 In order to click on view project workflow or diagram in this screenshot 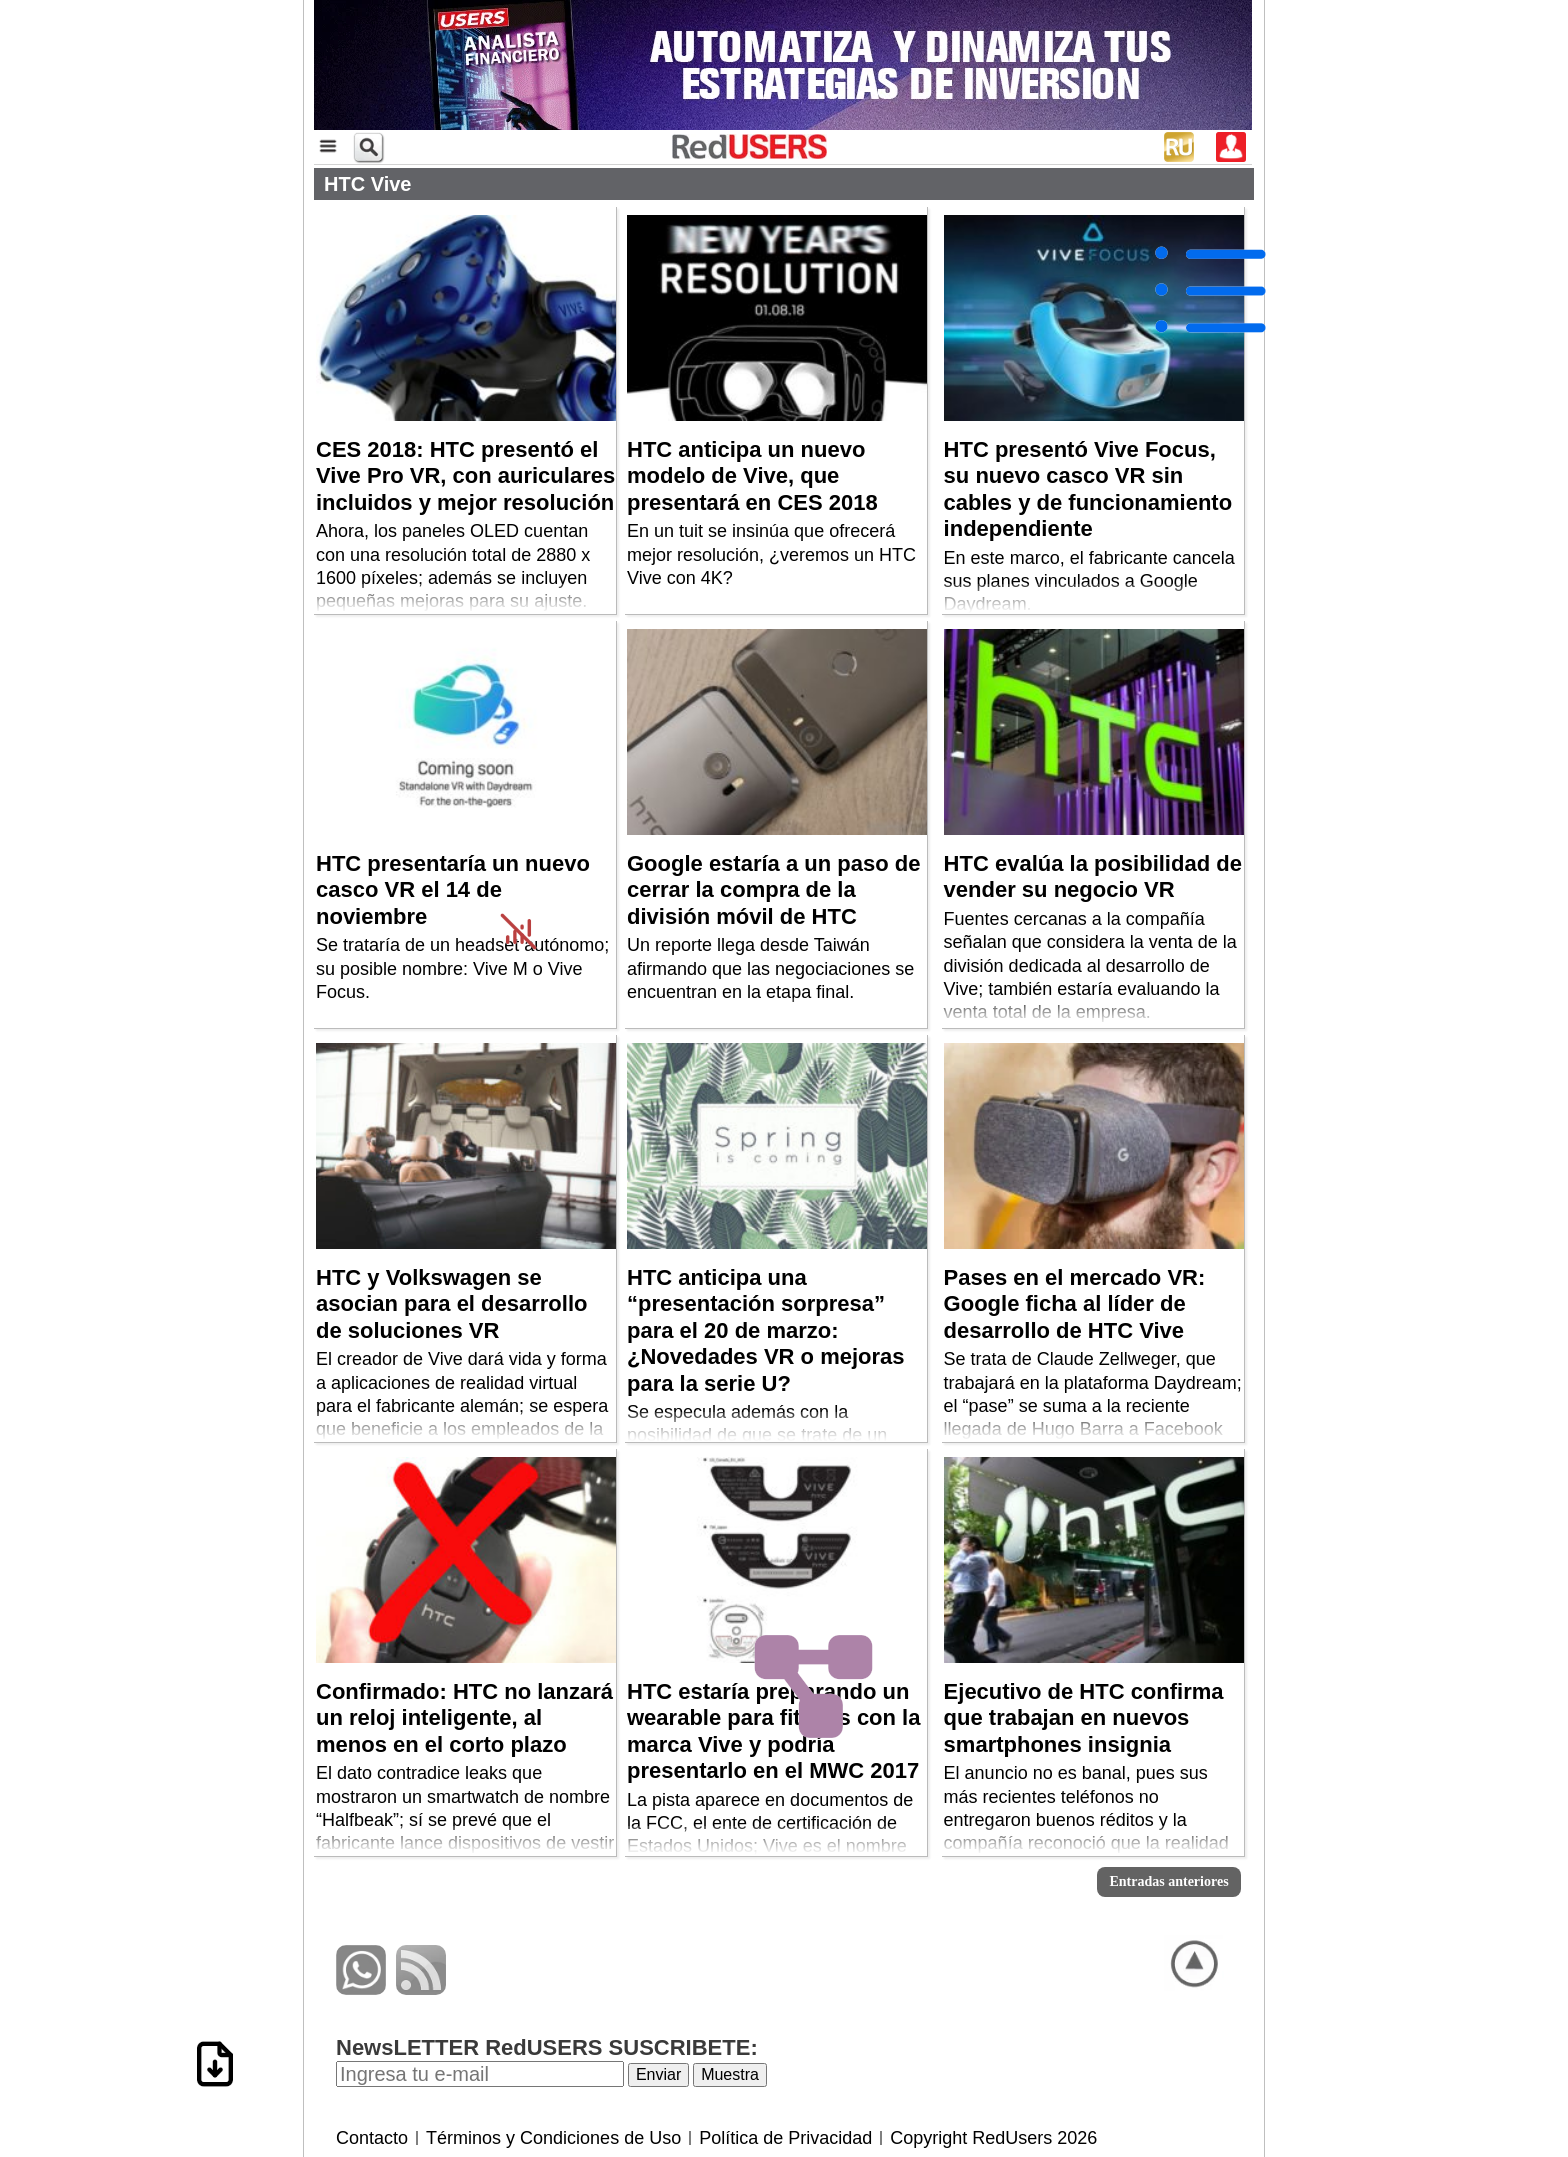, I will do `click(813, 1686)`.